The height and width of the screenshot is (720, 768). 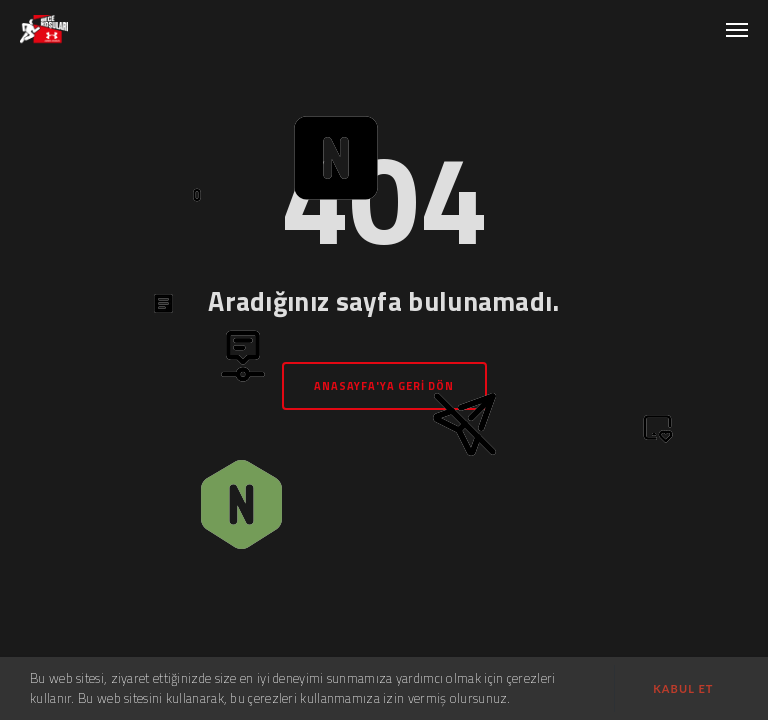 I want to click on indicates an item starting with the letter N, so click(x=336, y=158).